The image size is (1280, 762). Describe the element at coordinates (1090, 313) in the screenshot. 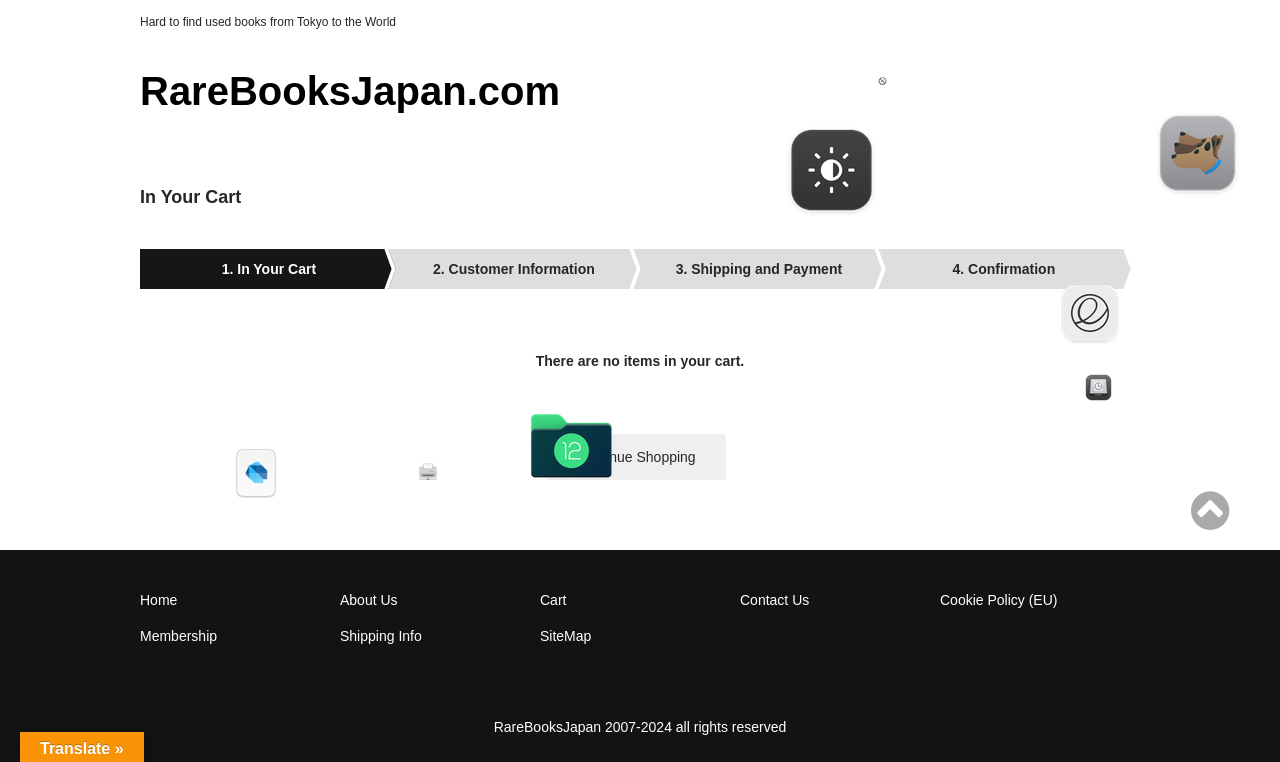

I see `launch elementary OS app or settings` at that location.